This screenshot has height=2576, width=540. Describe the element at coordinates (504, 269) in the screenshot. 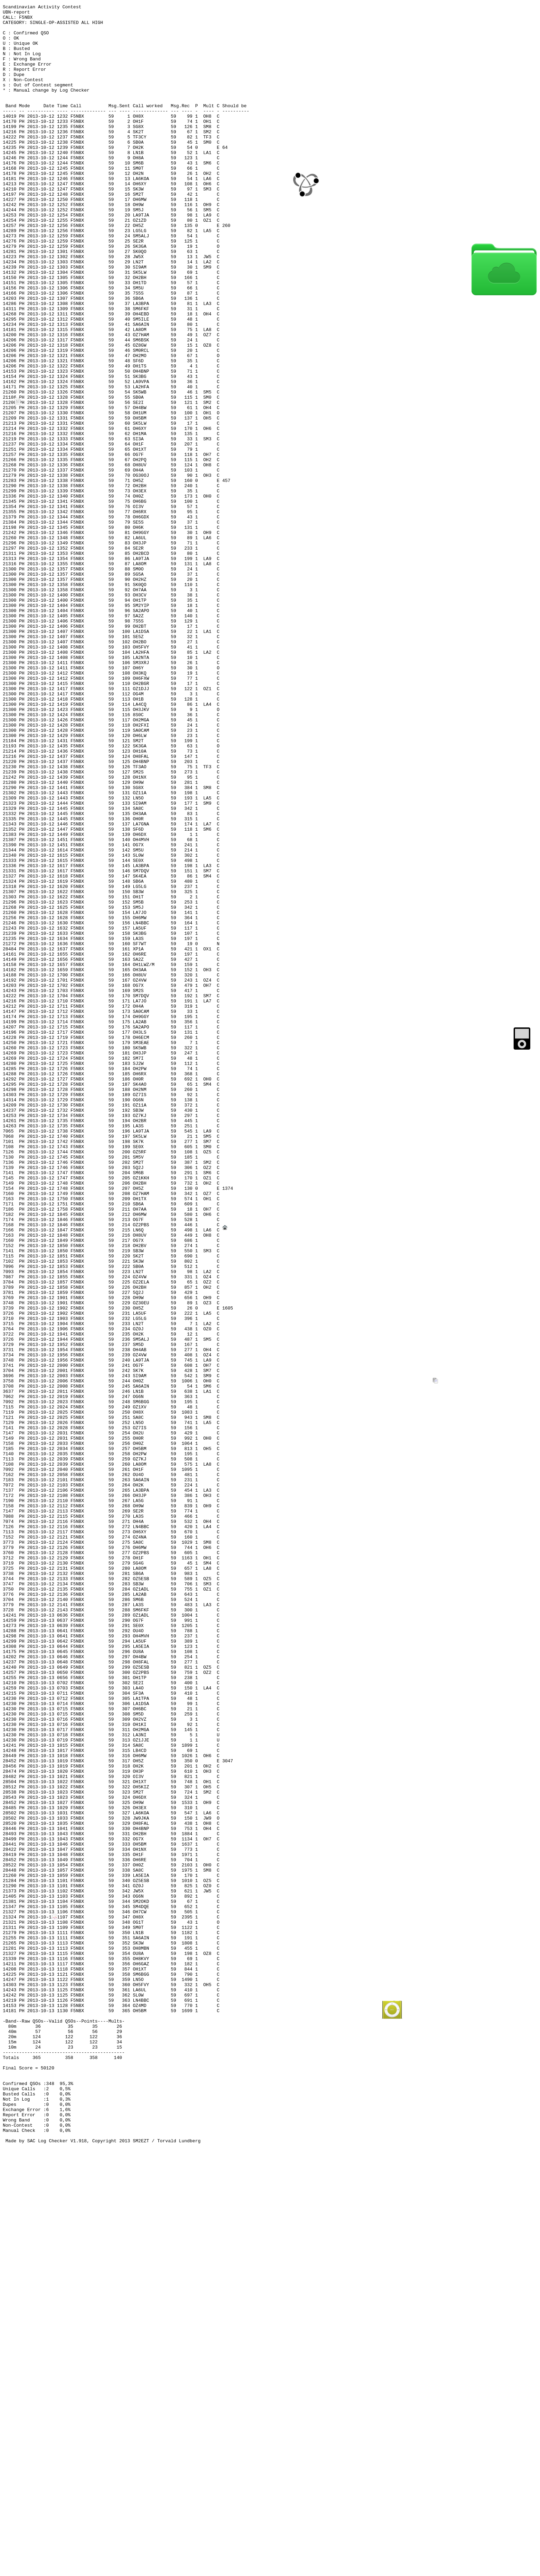

I see `access cloud-synced files and folders` at that location.